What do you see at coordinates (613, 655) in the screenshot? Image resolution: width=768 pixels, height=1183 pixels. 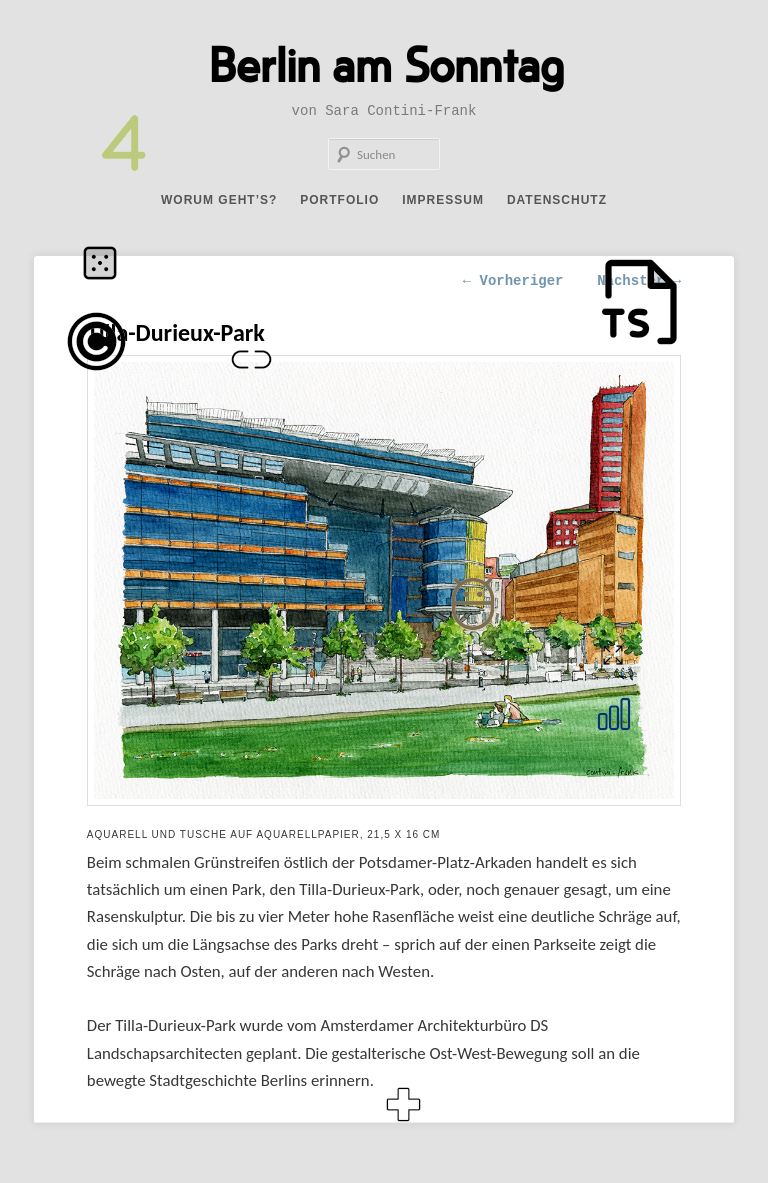 I see `expand to fullscreen mode` at bounding box center [613, 655].